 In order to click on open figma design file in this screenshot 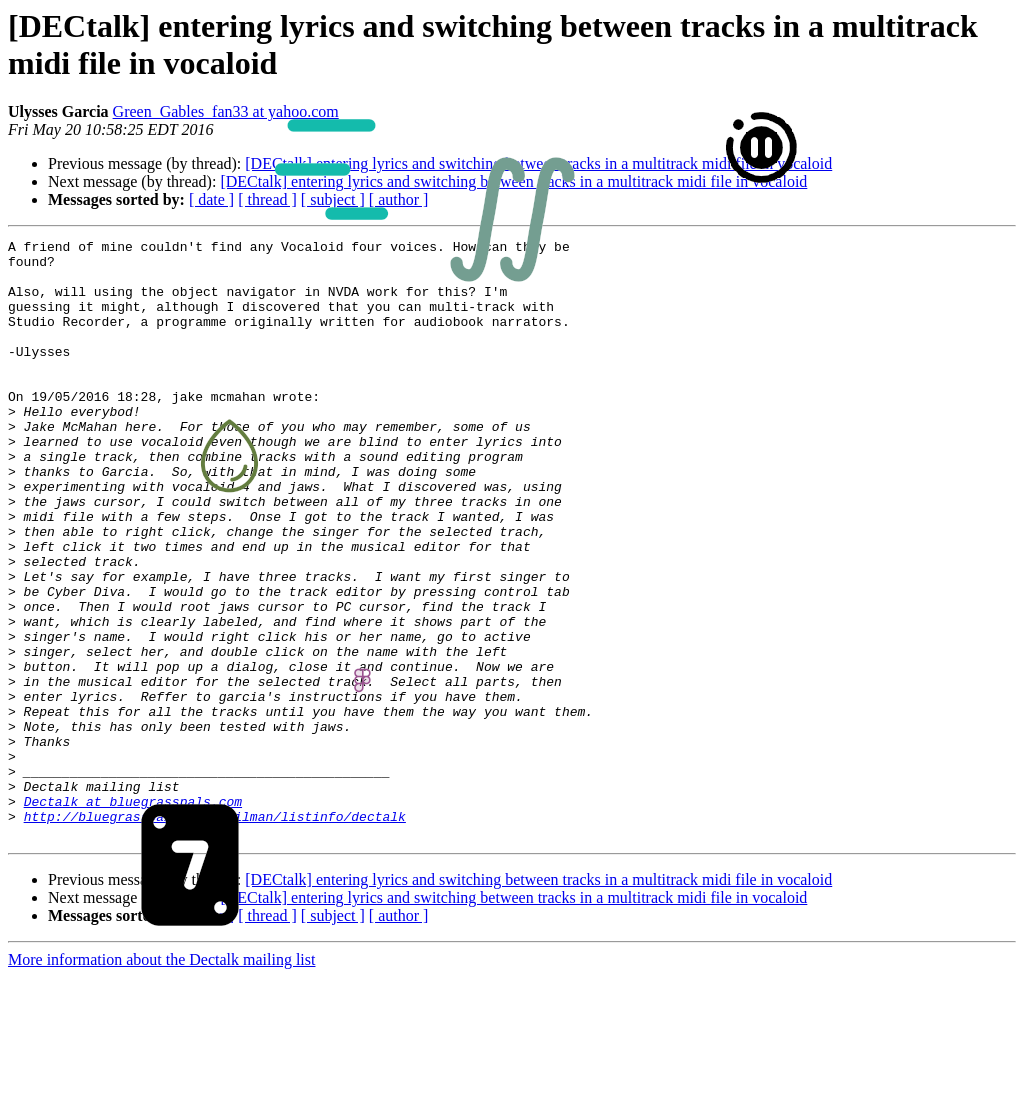, I will do `click(362, 680)`.